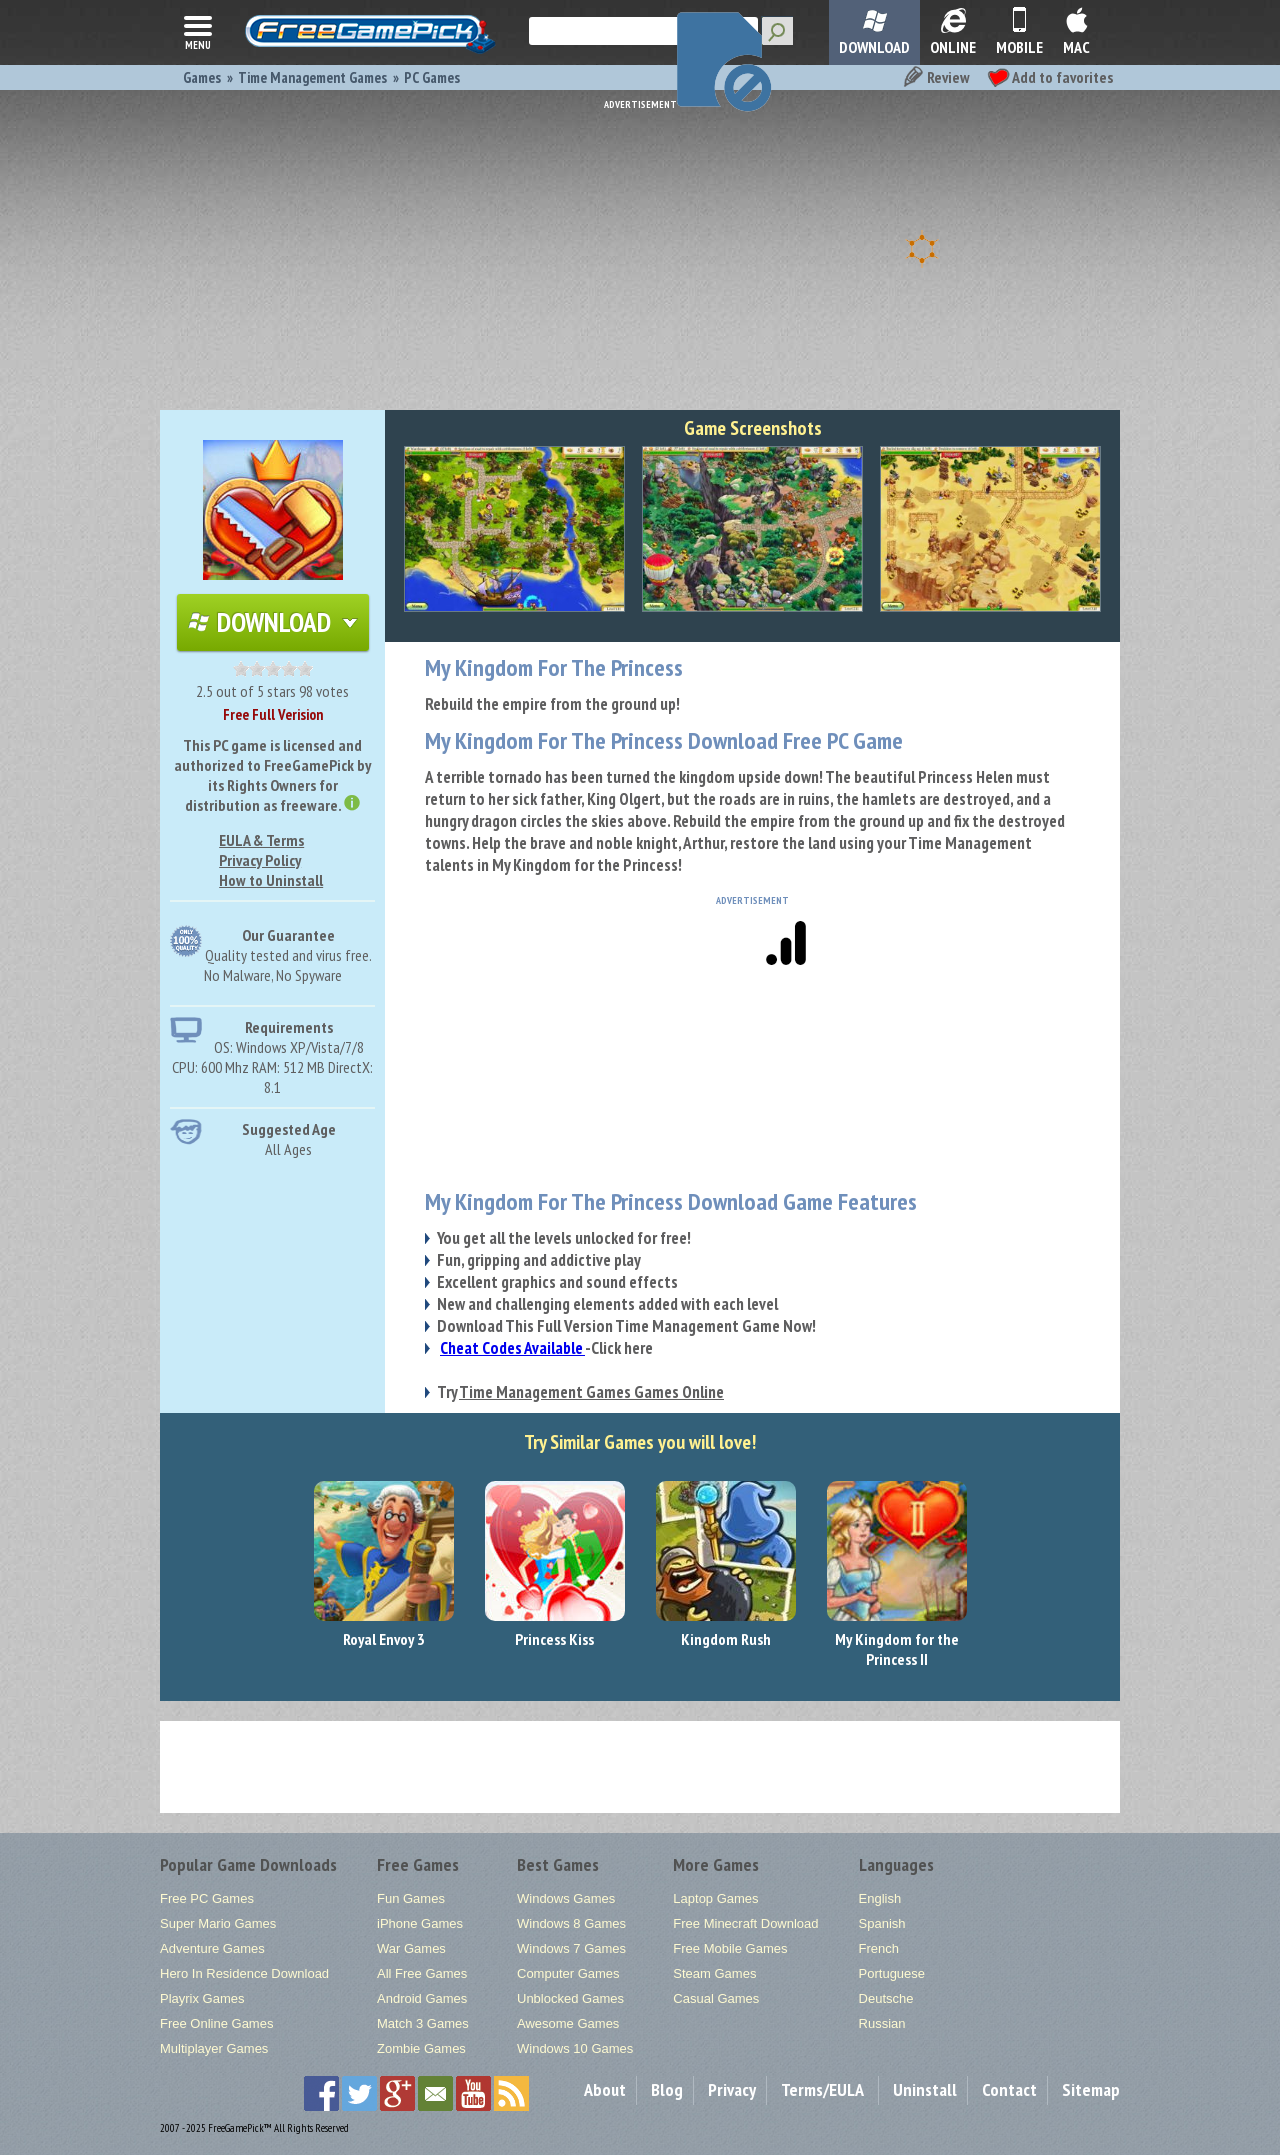 The image size is (1280, 2155). I want to click on GrapheneOS logo, so click(922, 249).